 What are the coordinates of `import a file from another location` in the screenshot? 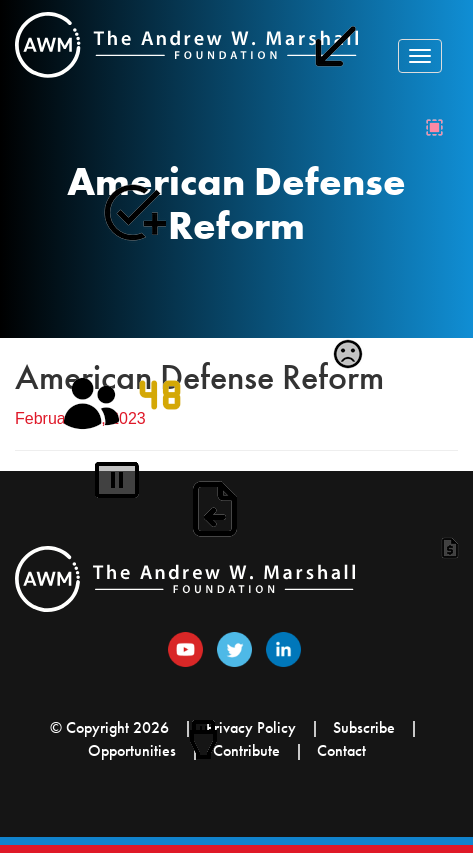 It's located at (215, 509).